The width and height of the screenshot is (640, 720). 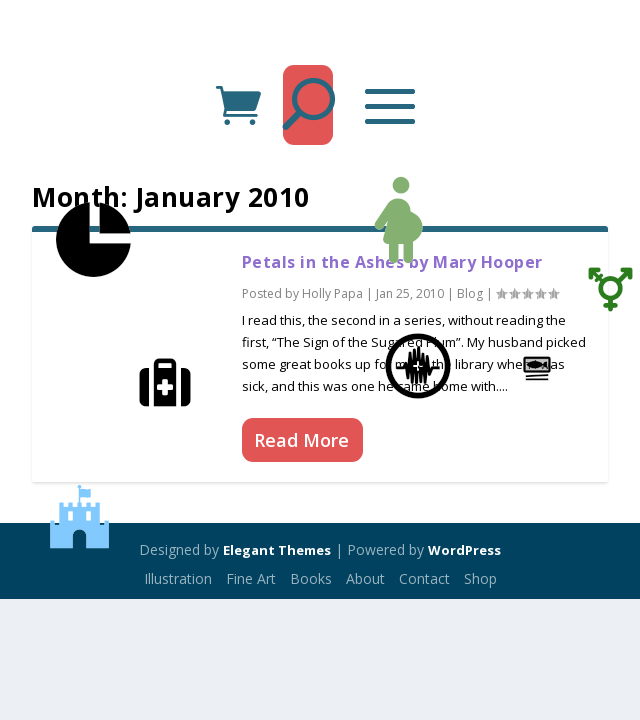 I want to click on access medical or health-related information, so click(x=165, y=384).